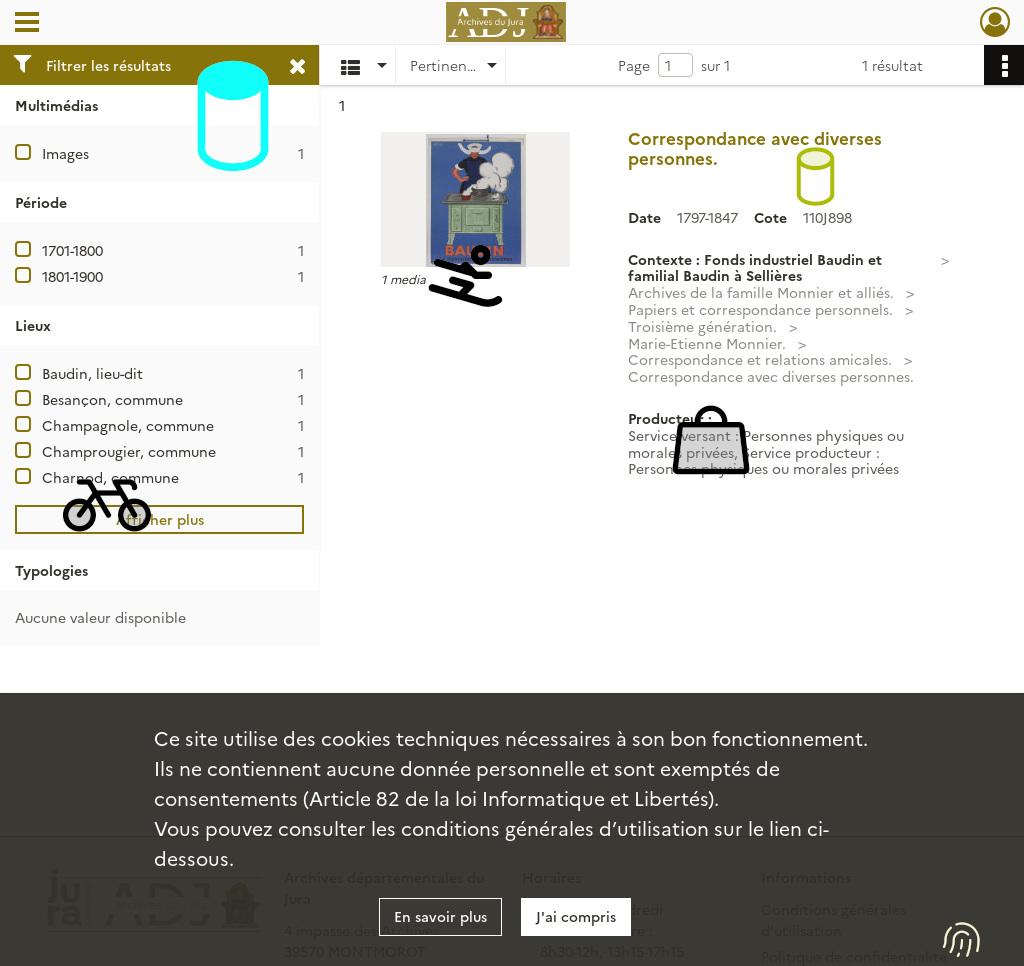 The width and height of the screenshot is (1024, 966). What do you see at coordinates (107, 504) in the screenshot?
I see `access bike-sharing or cycling services` at bounding box center [107, 504].